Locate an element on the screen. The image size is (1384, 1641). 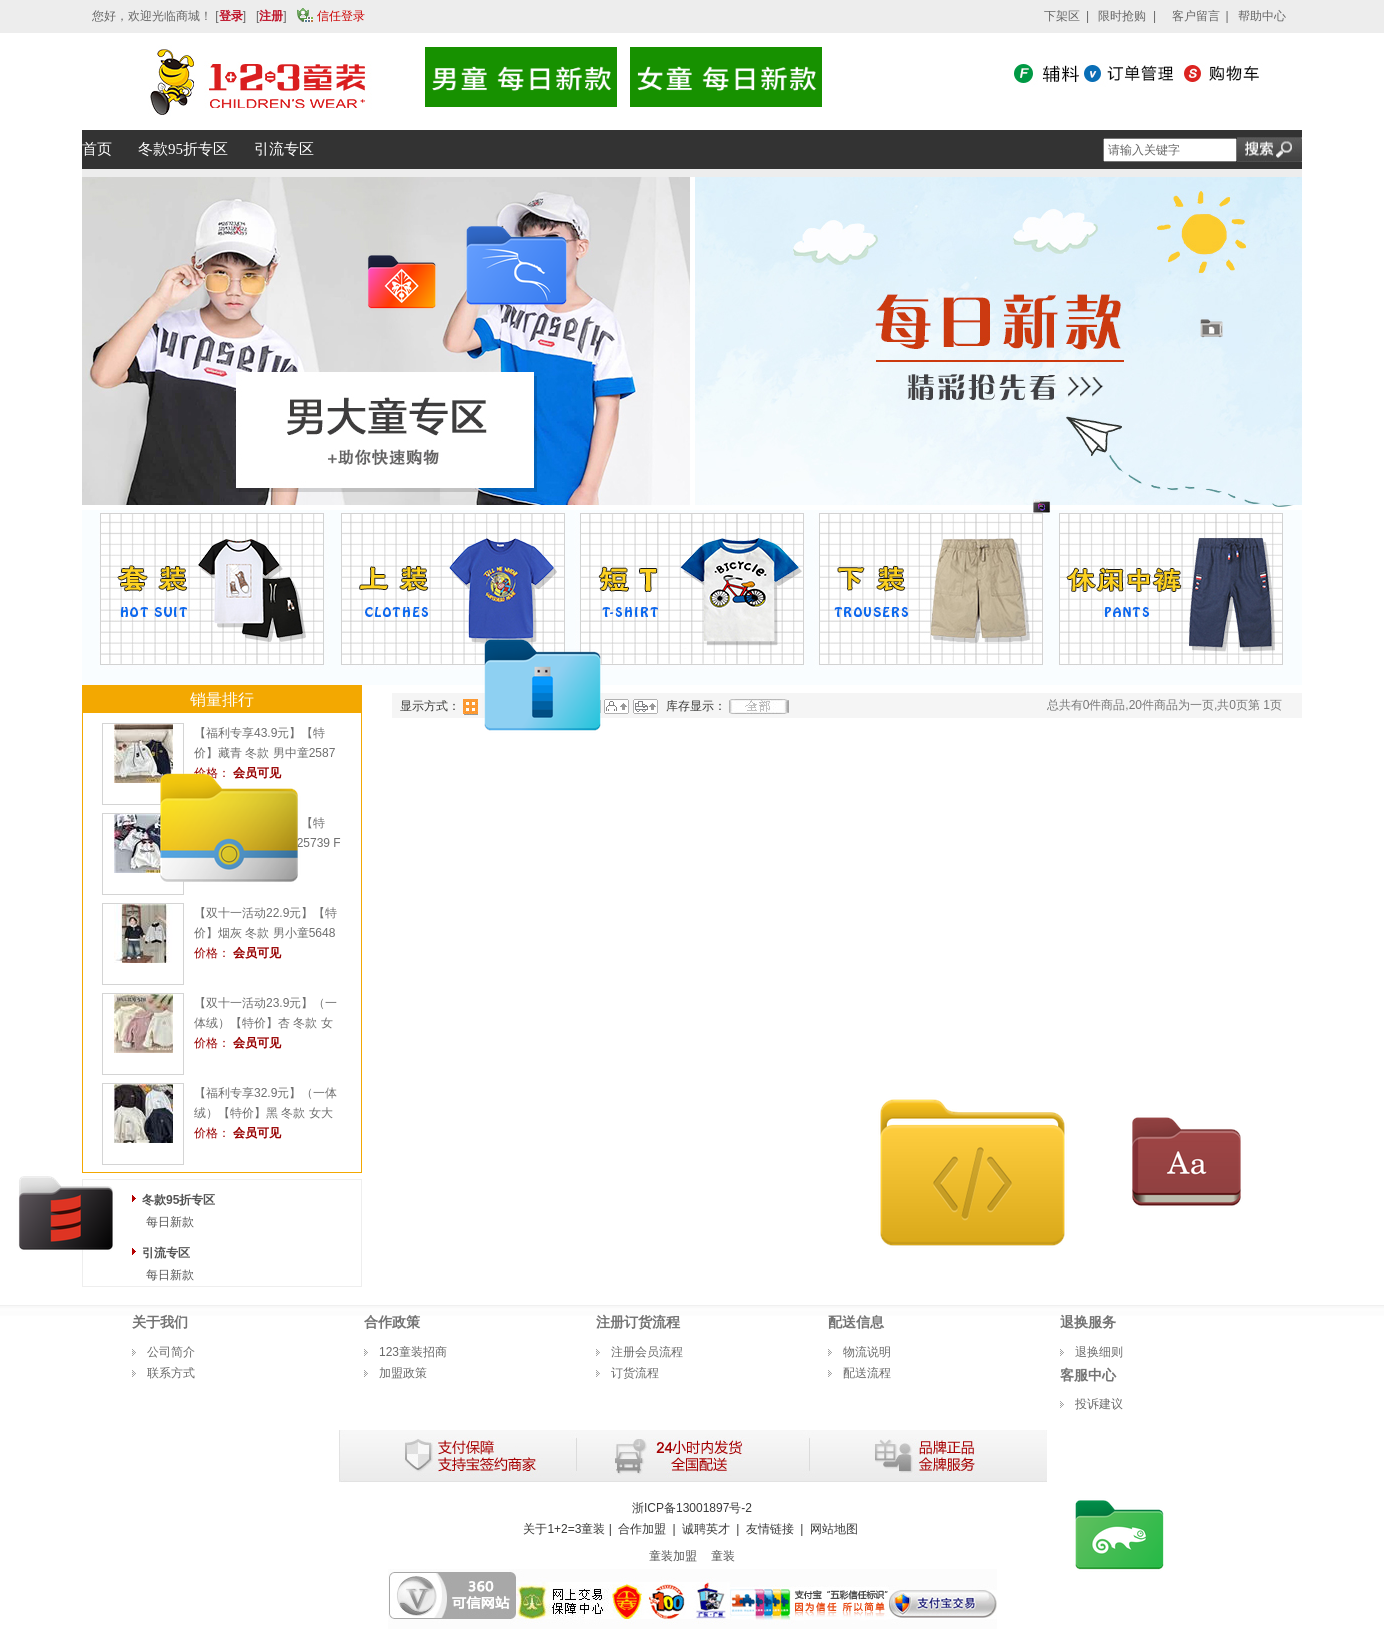
folder containing phpstorm project files is located at coordinates (1041, 506).